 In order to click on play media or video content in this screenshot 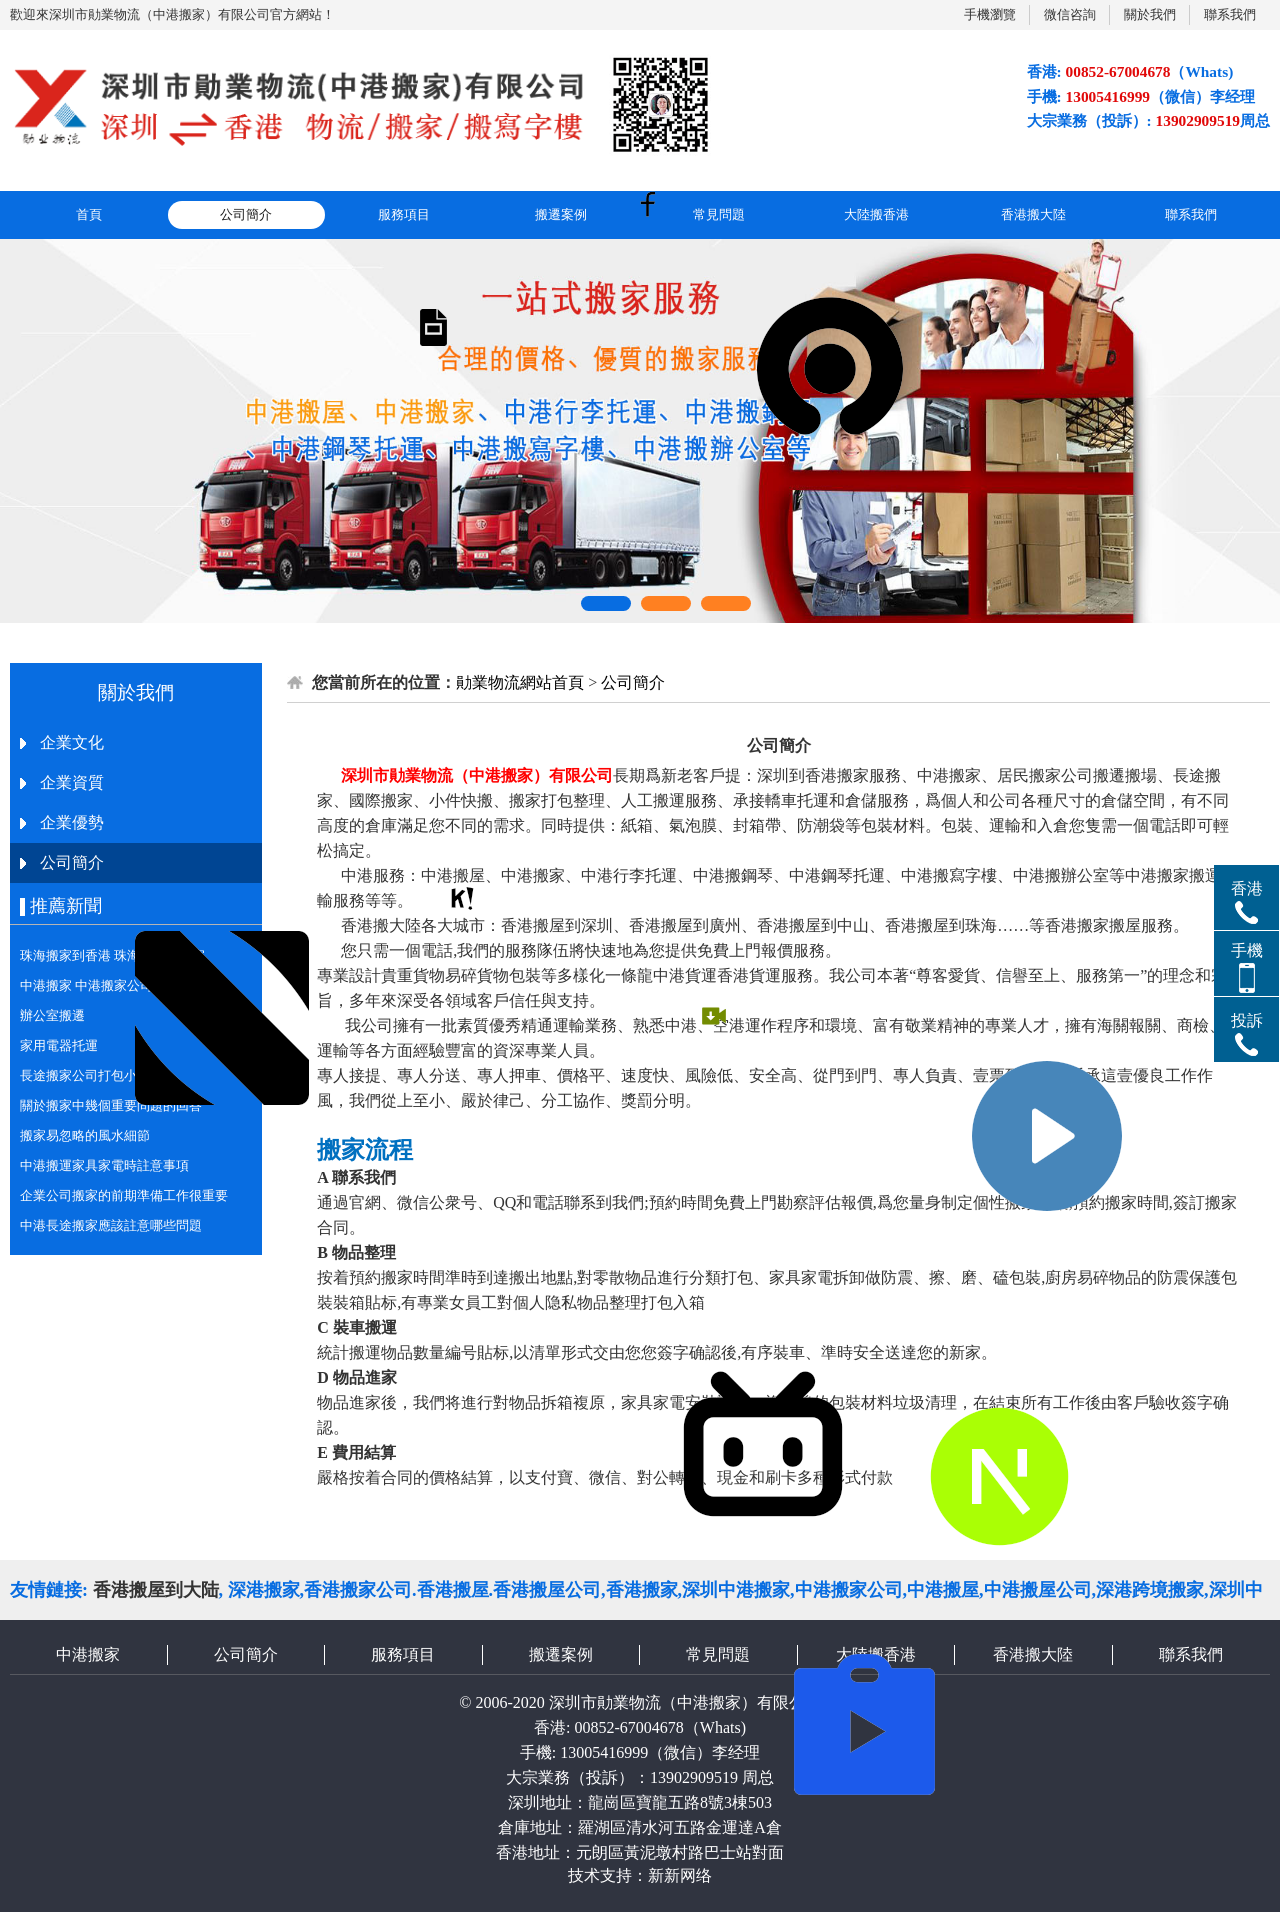, I will do `click(1047, 1136)`.